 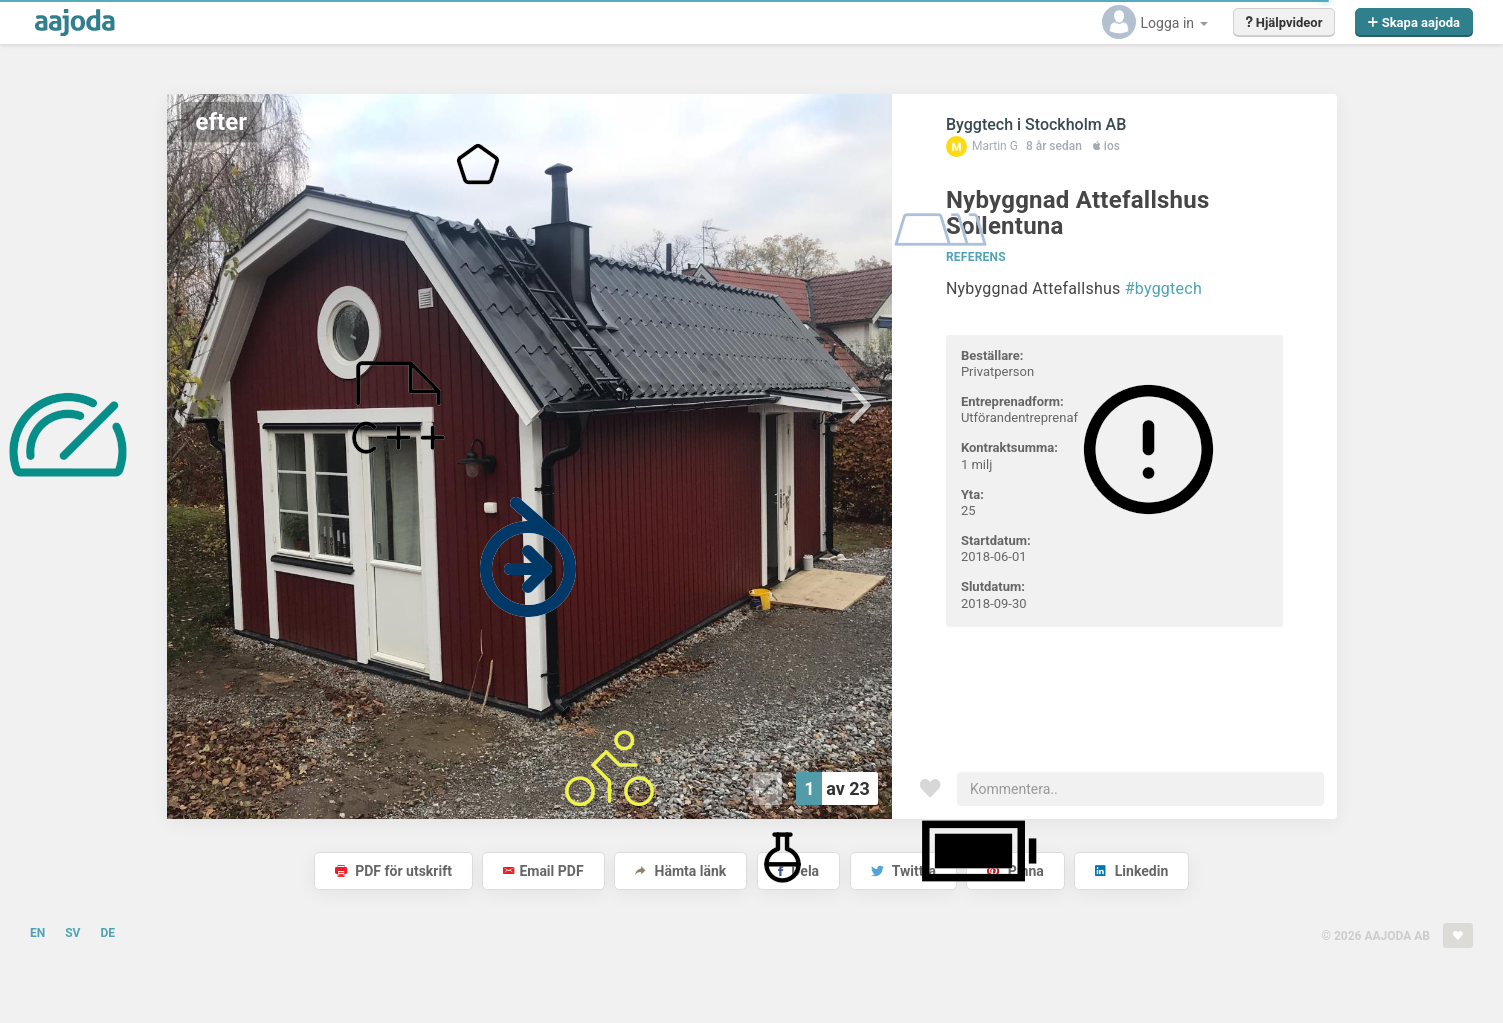 What do you see at coordinates (979, 851) in the screenshot?
I see `indicates battery is fully charged` at bounding box center [979, 851].